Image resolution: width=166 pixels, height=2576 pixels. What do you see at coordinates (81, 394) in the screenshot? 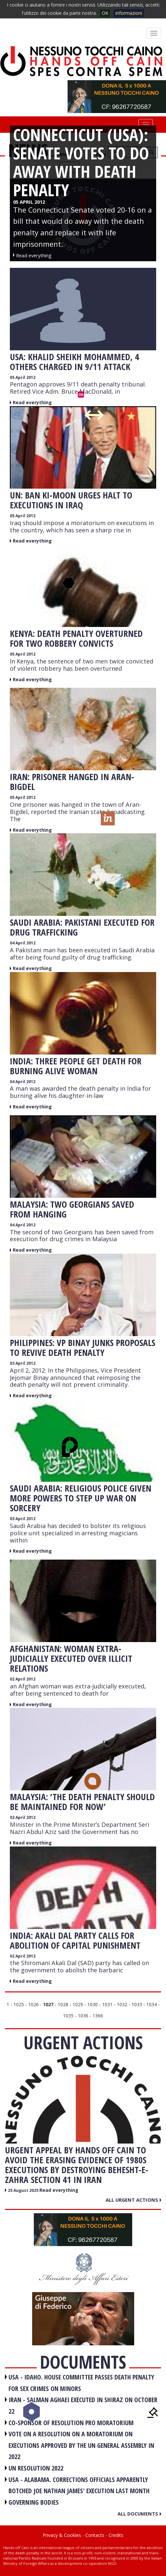
I see `open Last.fm profile or music scrobbling` at bounding box center [81, 394].